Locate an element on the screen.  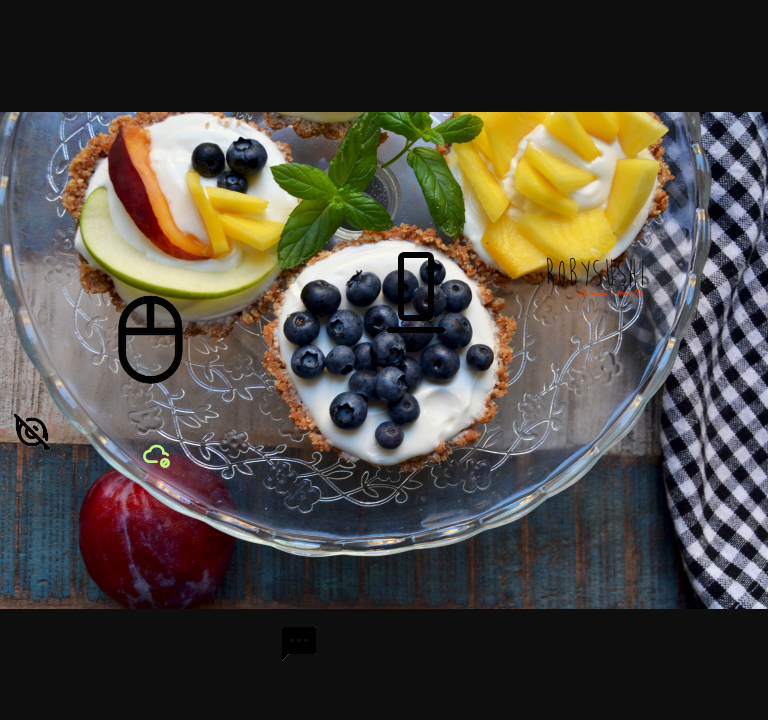
disable storm alerts is located at coordinates (32, 432).